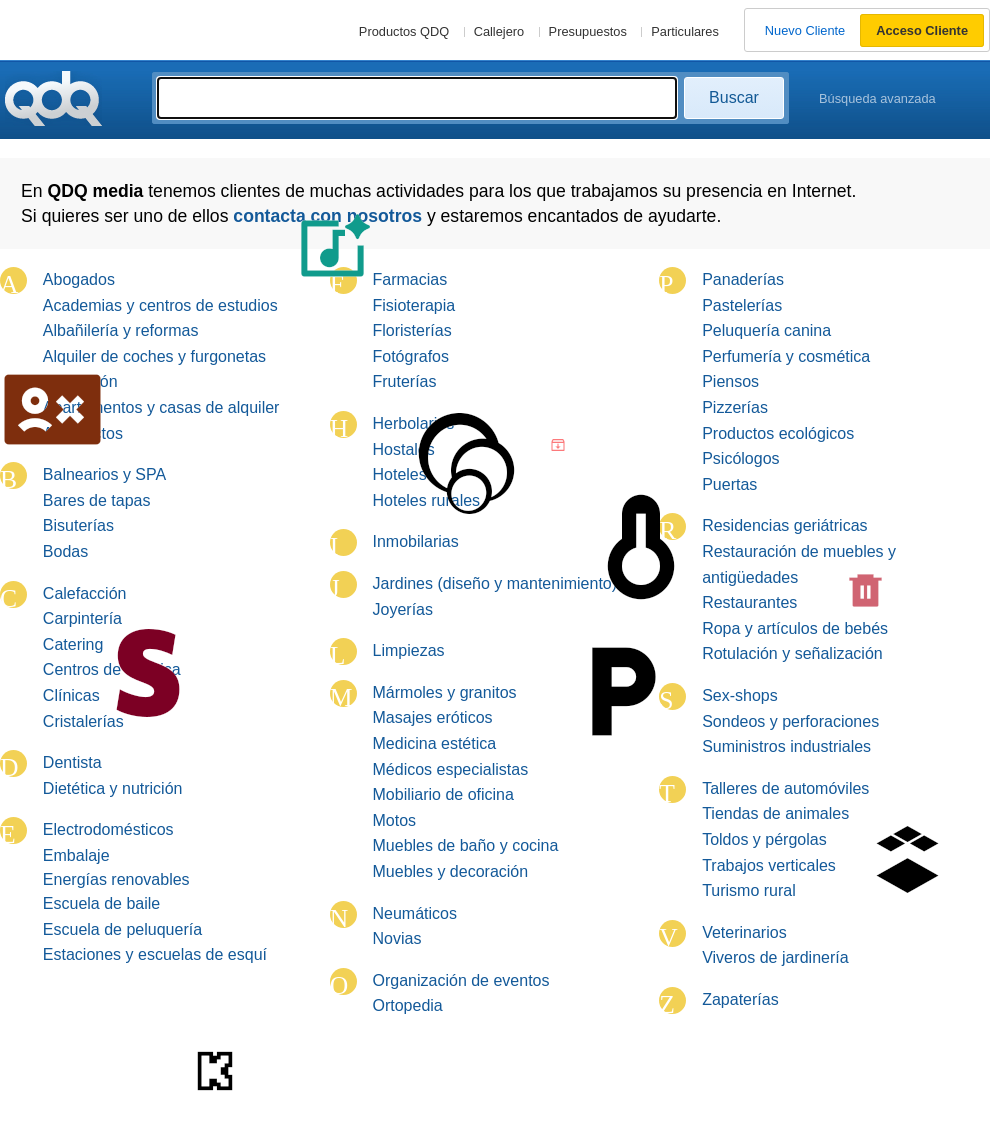  I want to click on indicates a parking area or facility, so click(621, 691).